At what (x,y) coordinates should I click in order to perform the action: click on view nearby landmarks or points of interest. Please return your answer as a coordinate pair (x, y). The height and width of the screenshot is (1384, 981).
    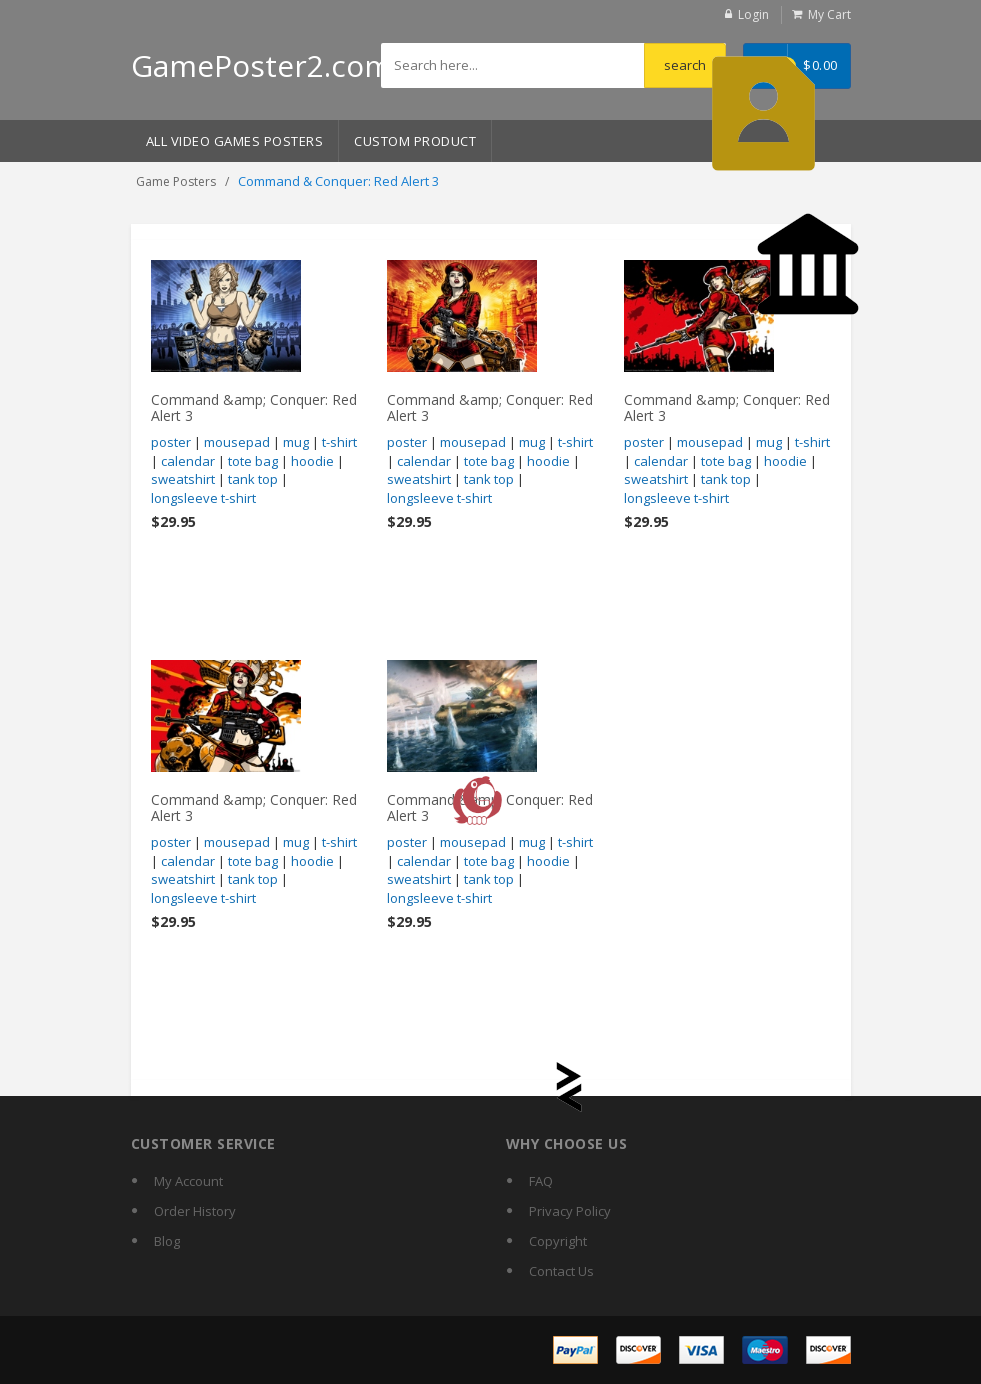
    Looking at the image, I should click on (808, 264).